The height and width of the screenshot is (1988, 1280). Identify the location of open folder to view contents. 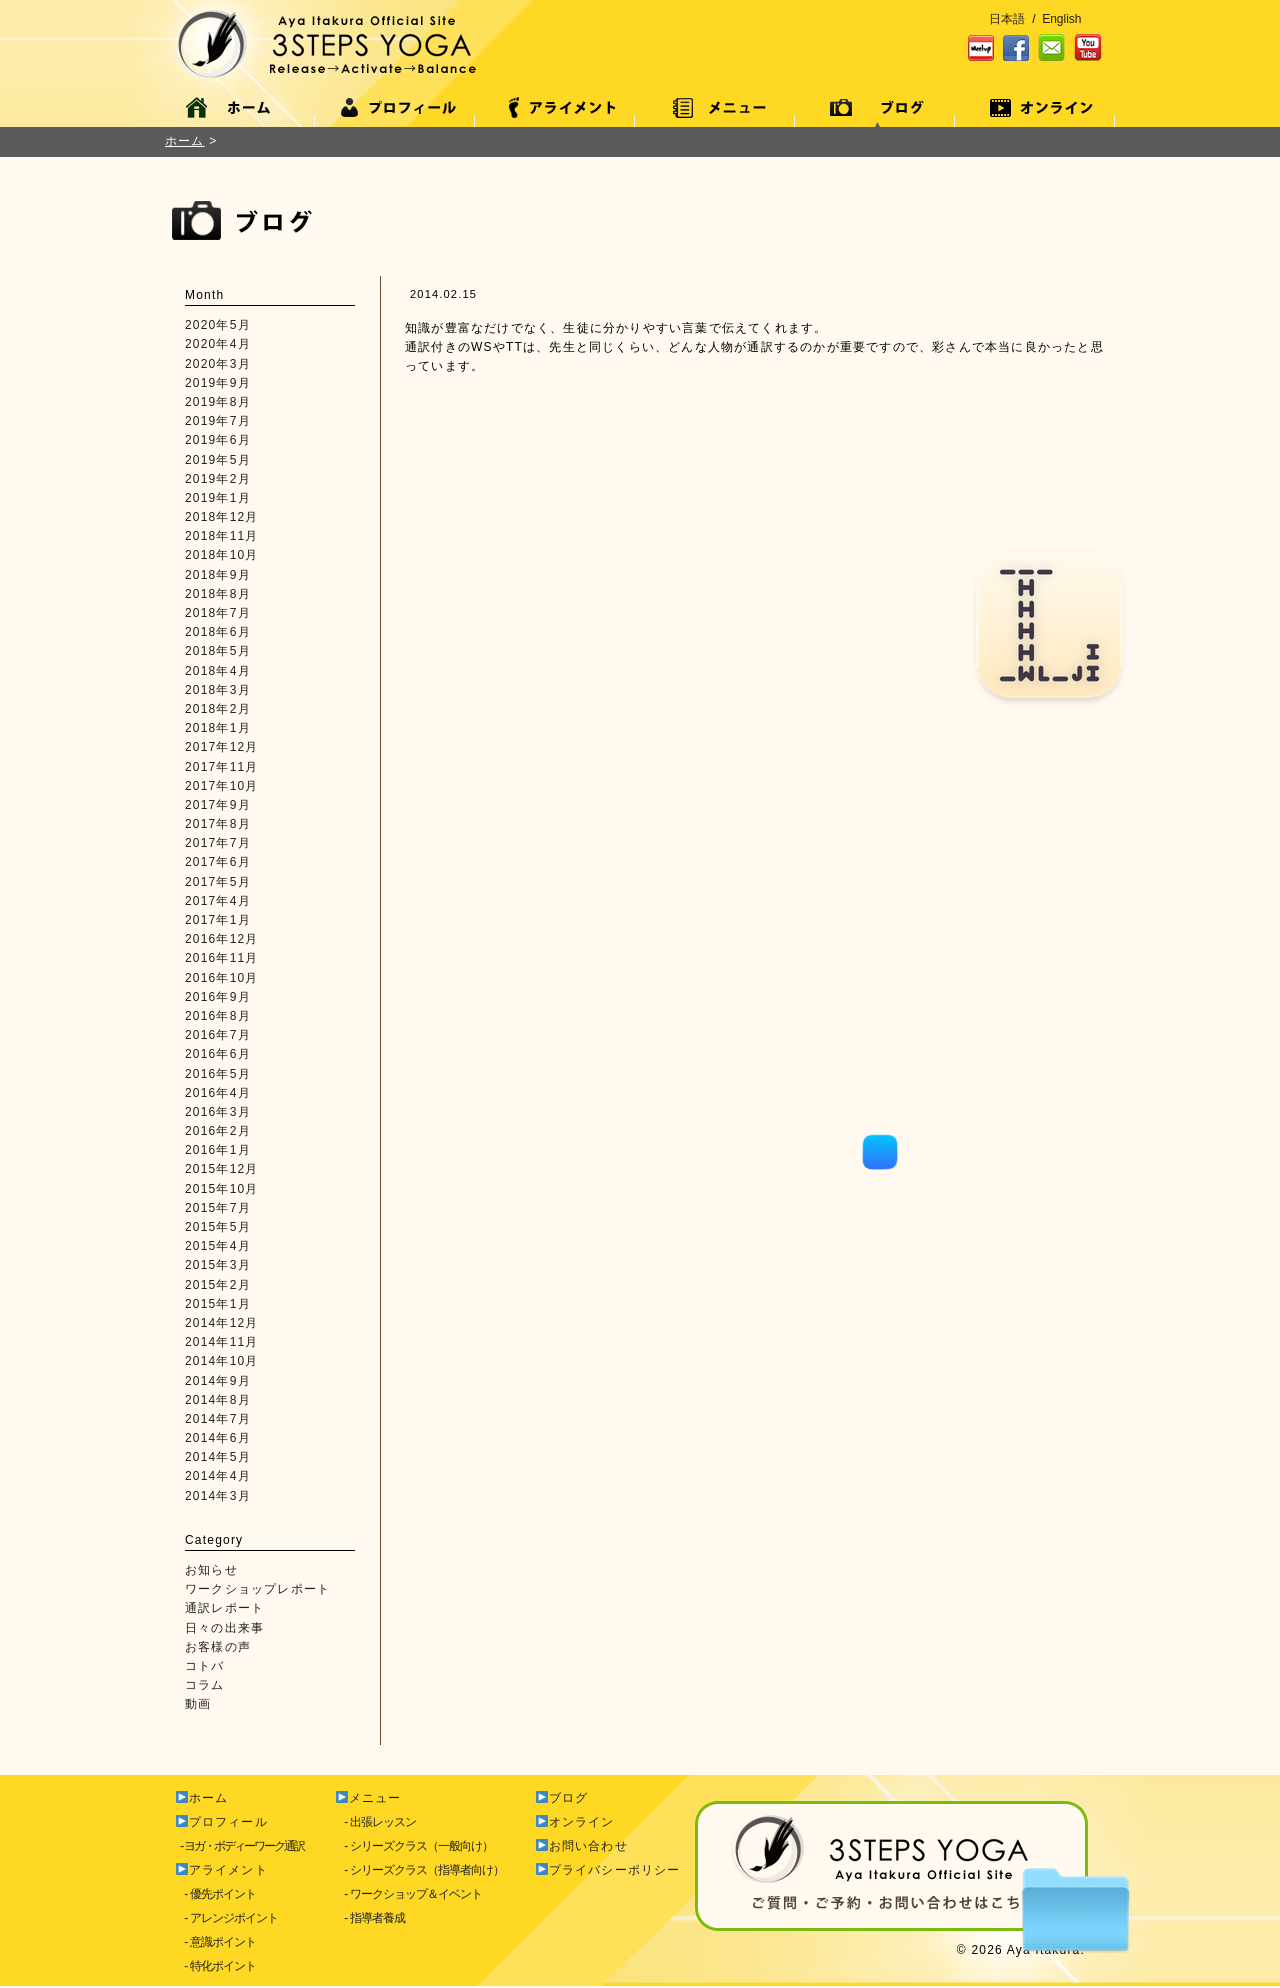
(1075, 1909).